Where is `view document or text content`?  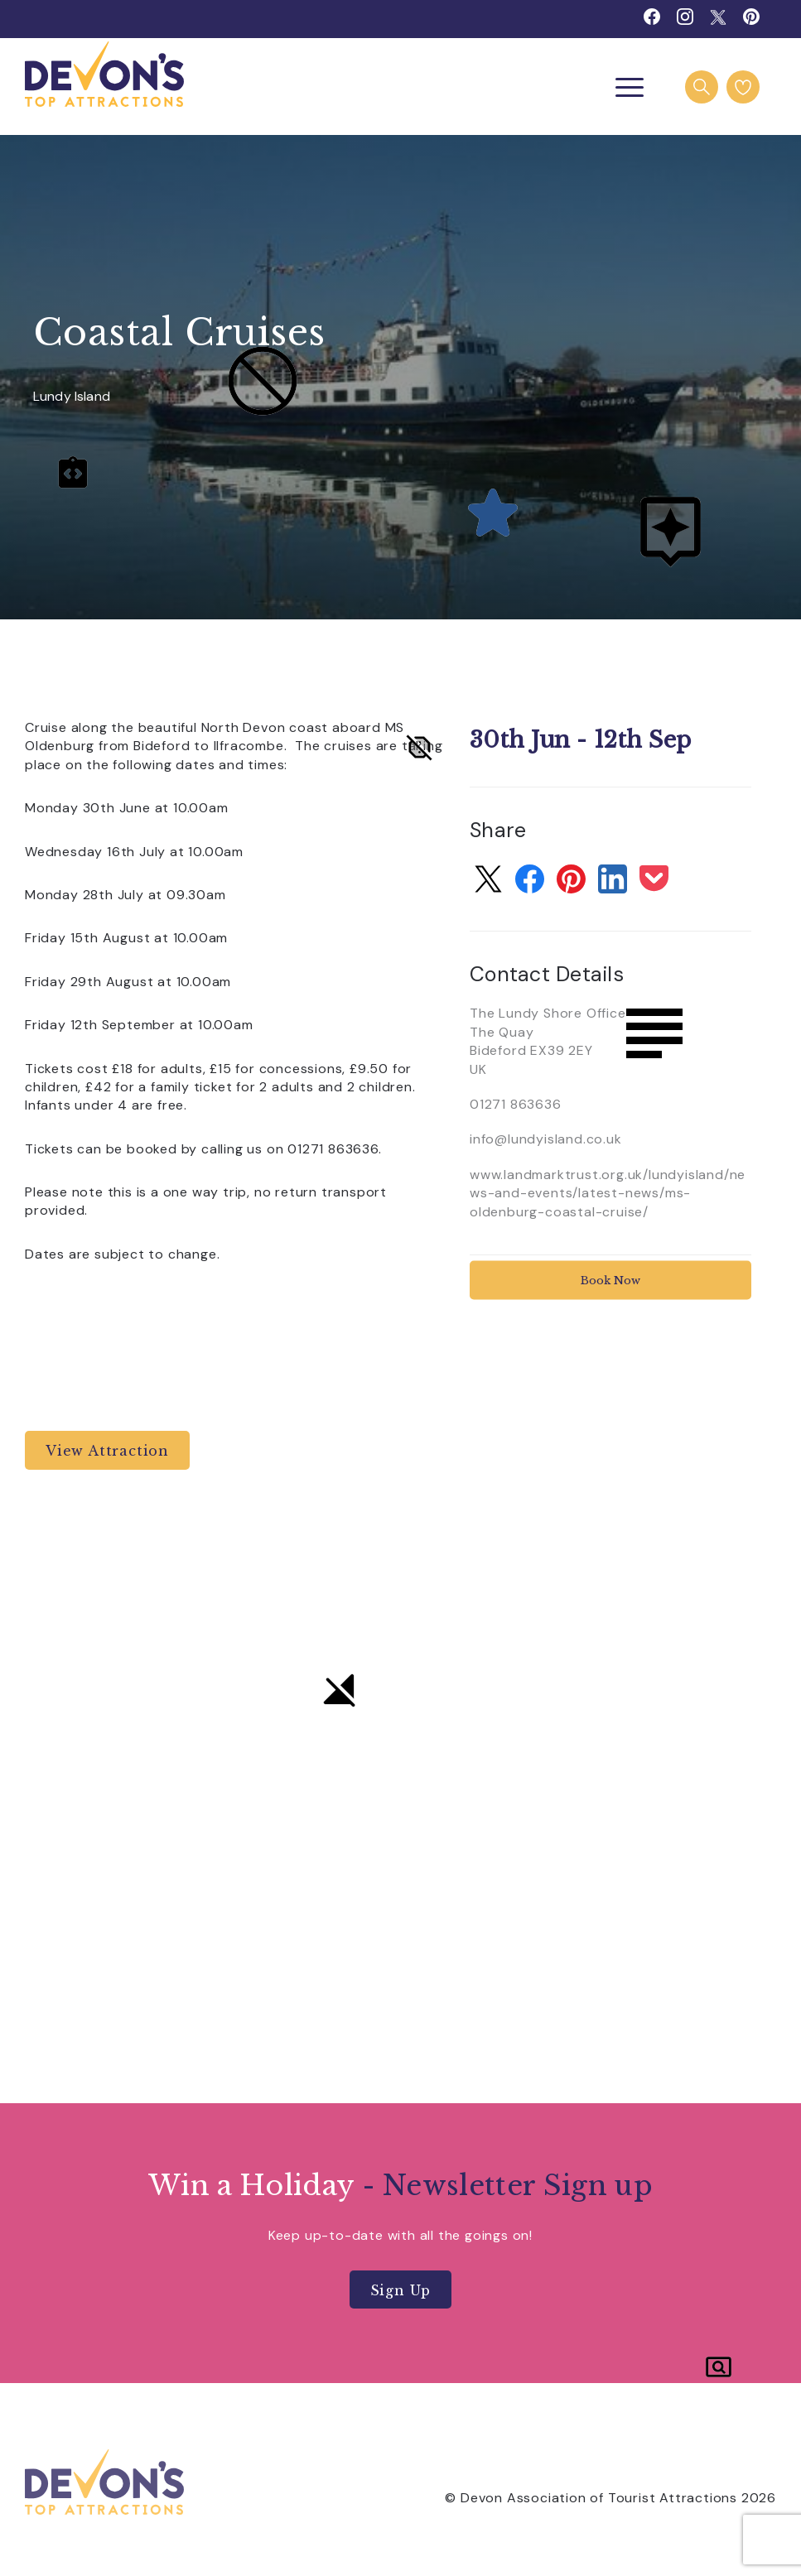 view document or text content is located at coordinates (654, 1033).